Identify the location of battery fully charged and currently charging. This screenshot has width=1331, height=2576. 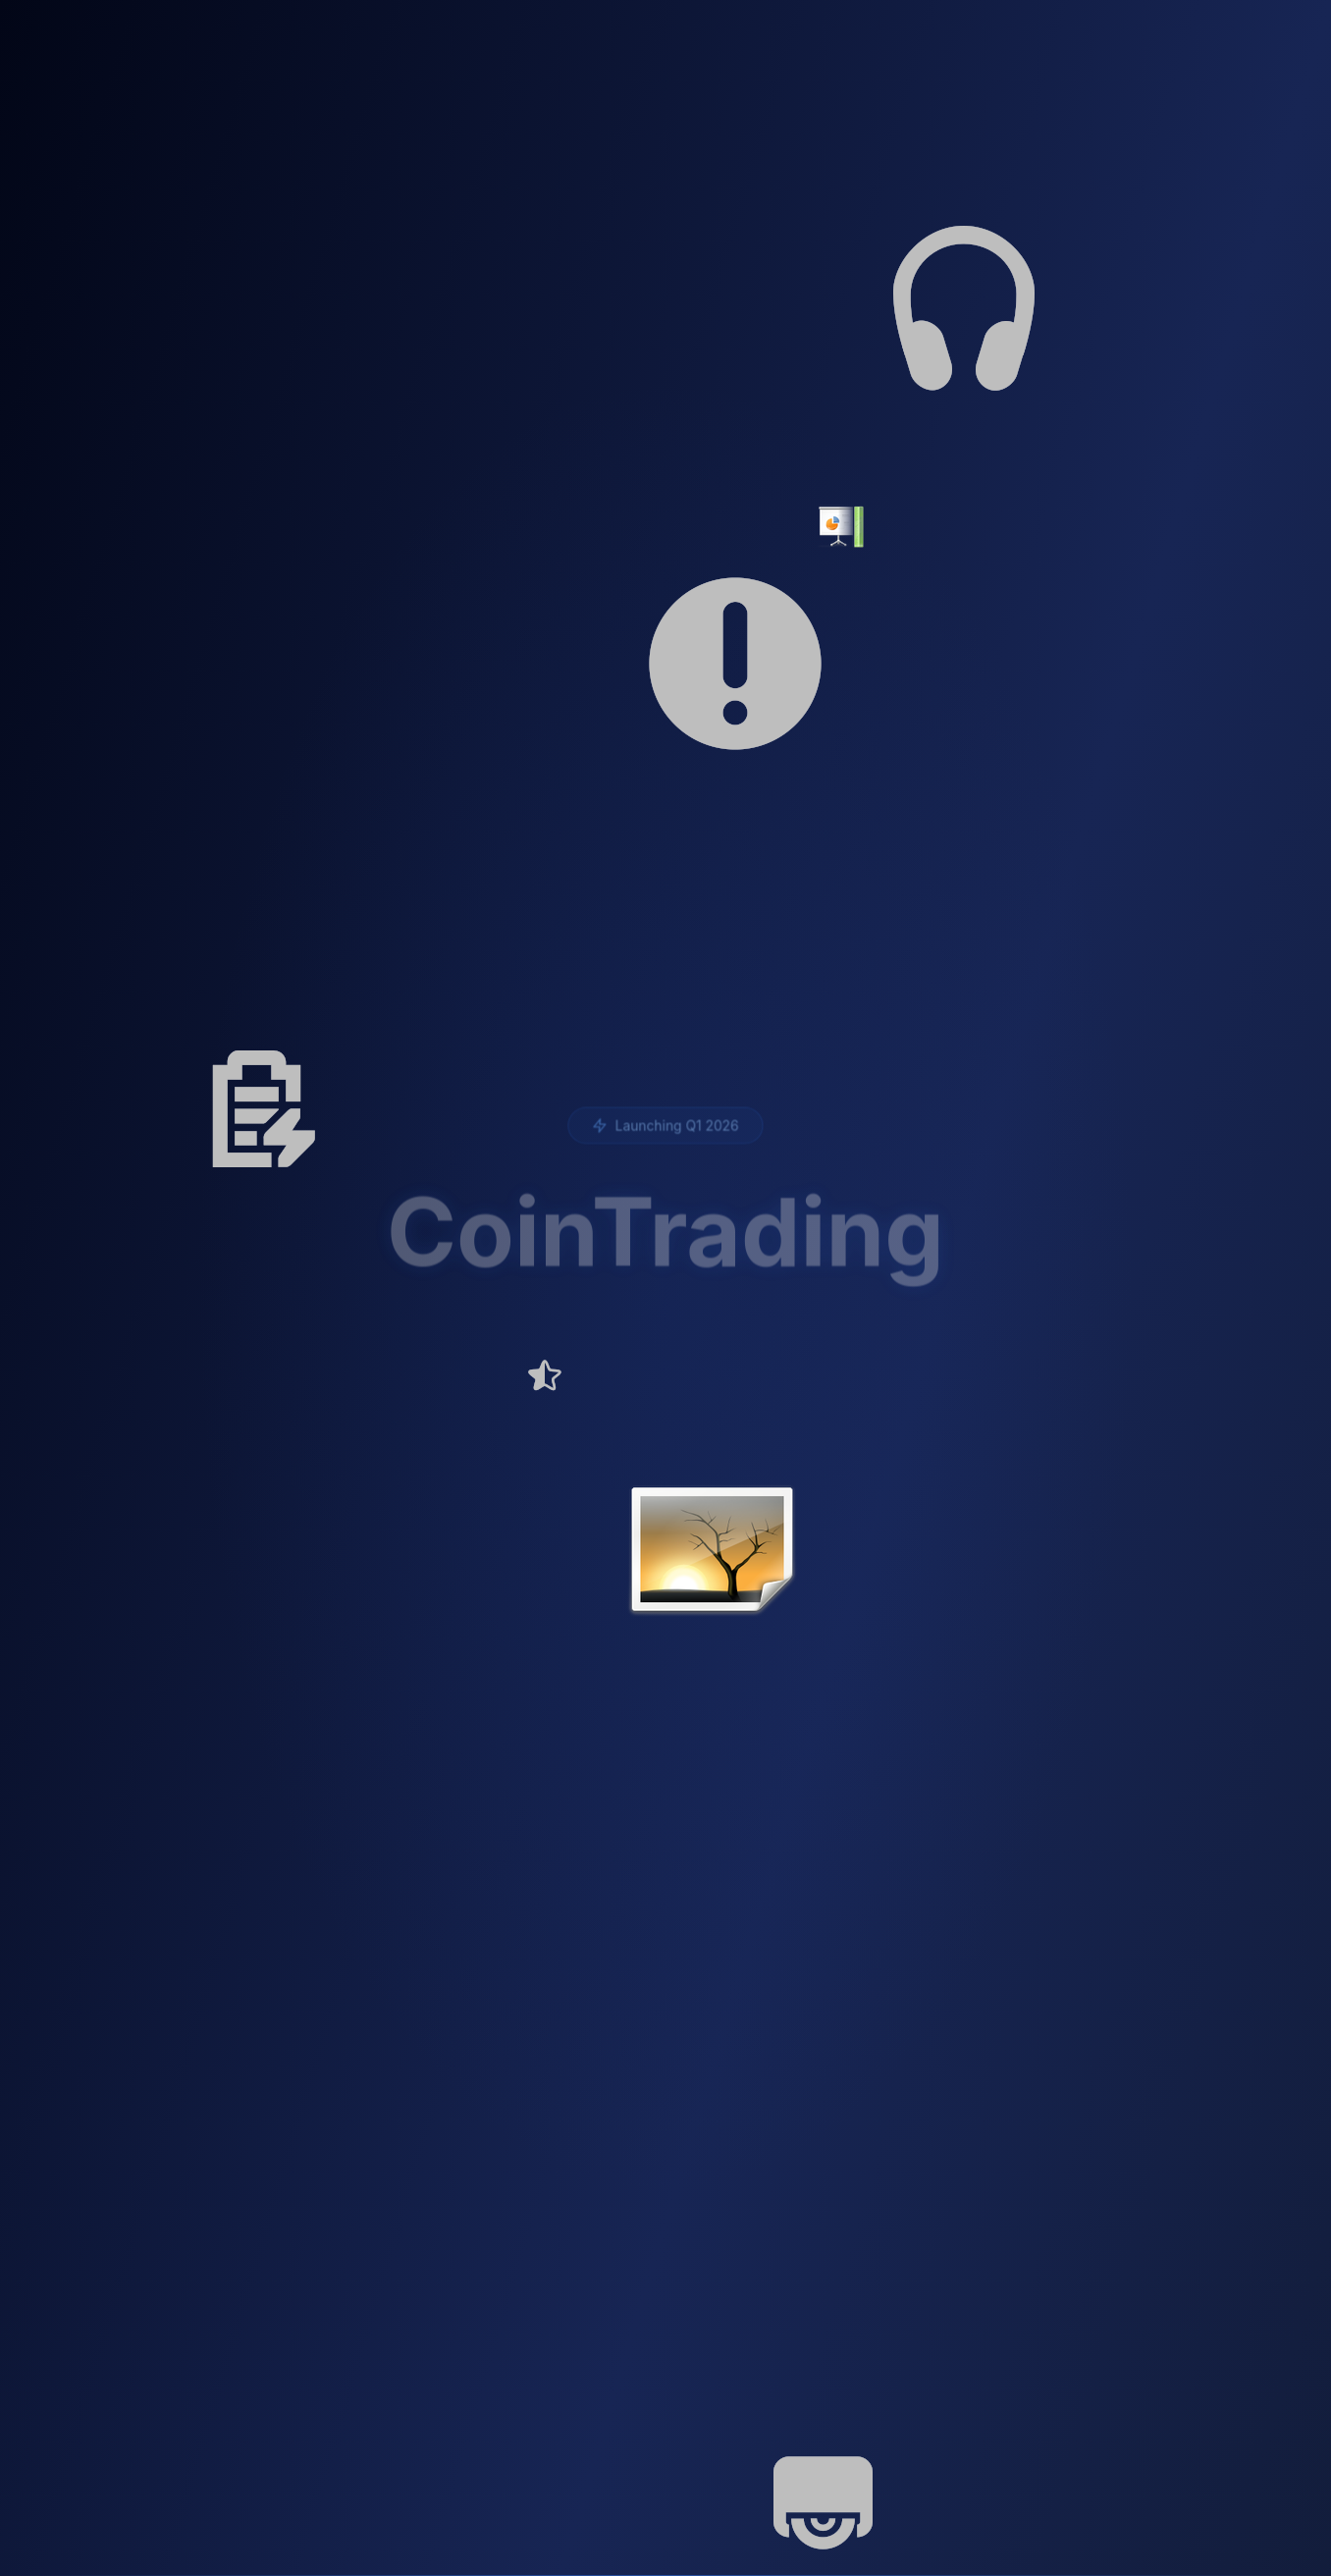
(256, 1108).